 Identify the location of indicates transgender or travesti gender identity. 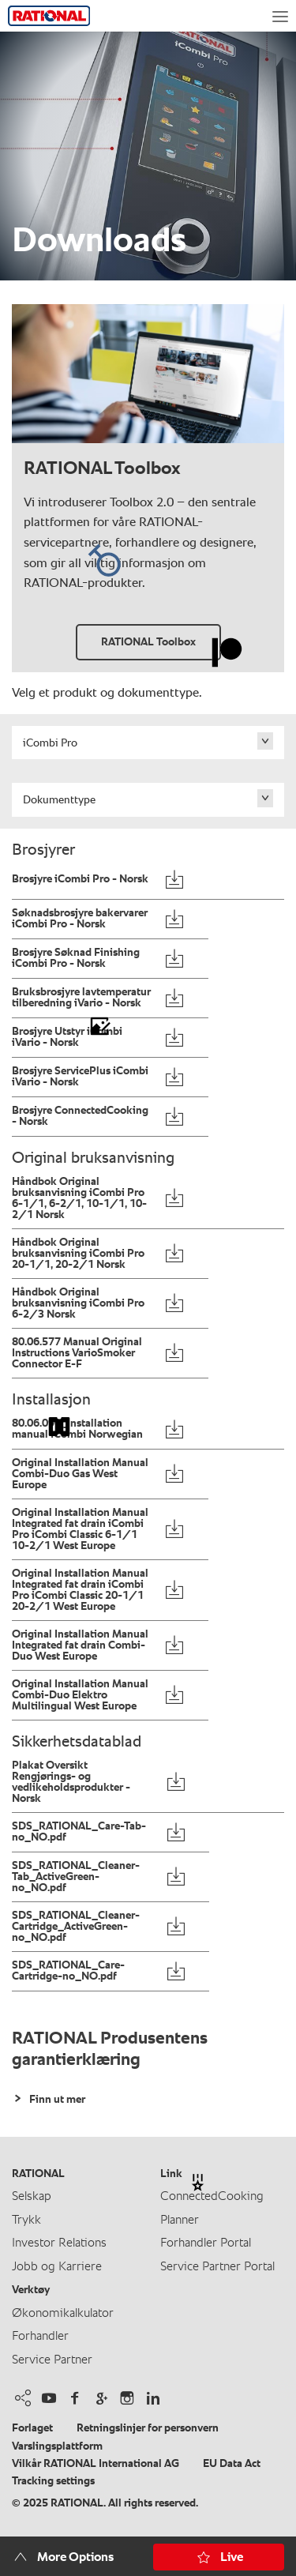
(106, 560).